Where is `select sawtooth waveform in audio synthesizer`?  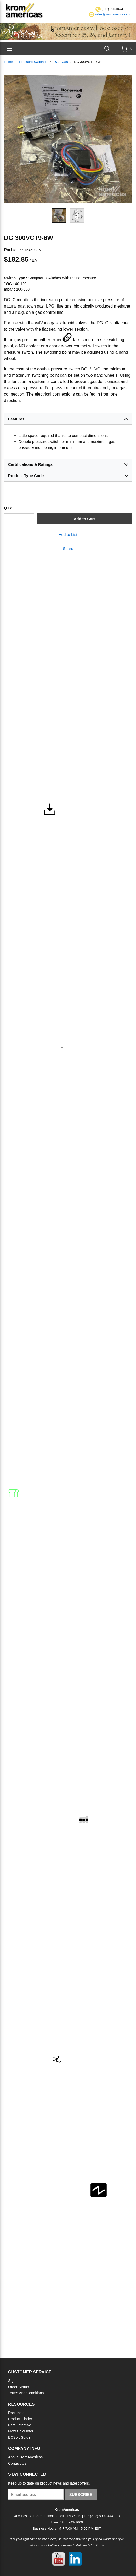
select sawtooth waveform in audio synthesizer is located at coordinates (99, 2190).